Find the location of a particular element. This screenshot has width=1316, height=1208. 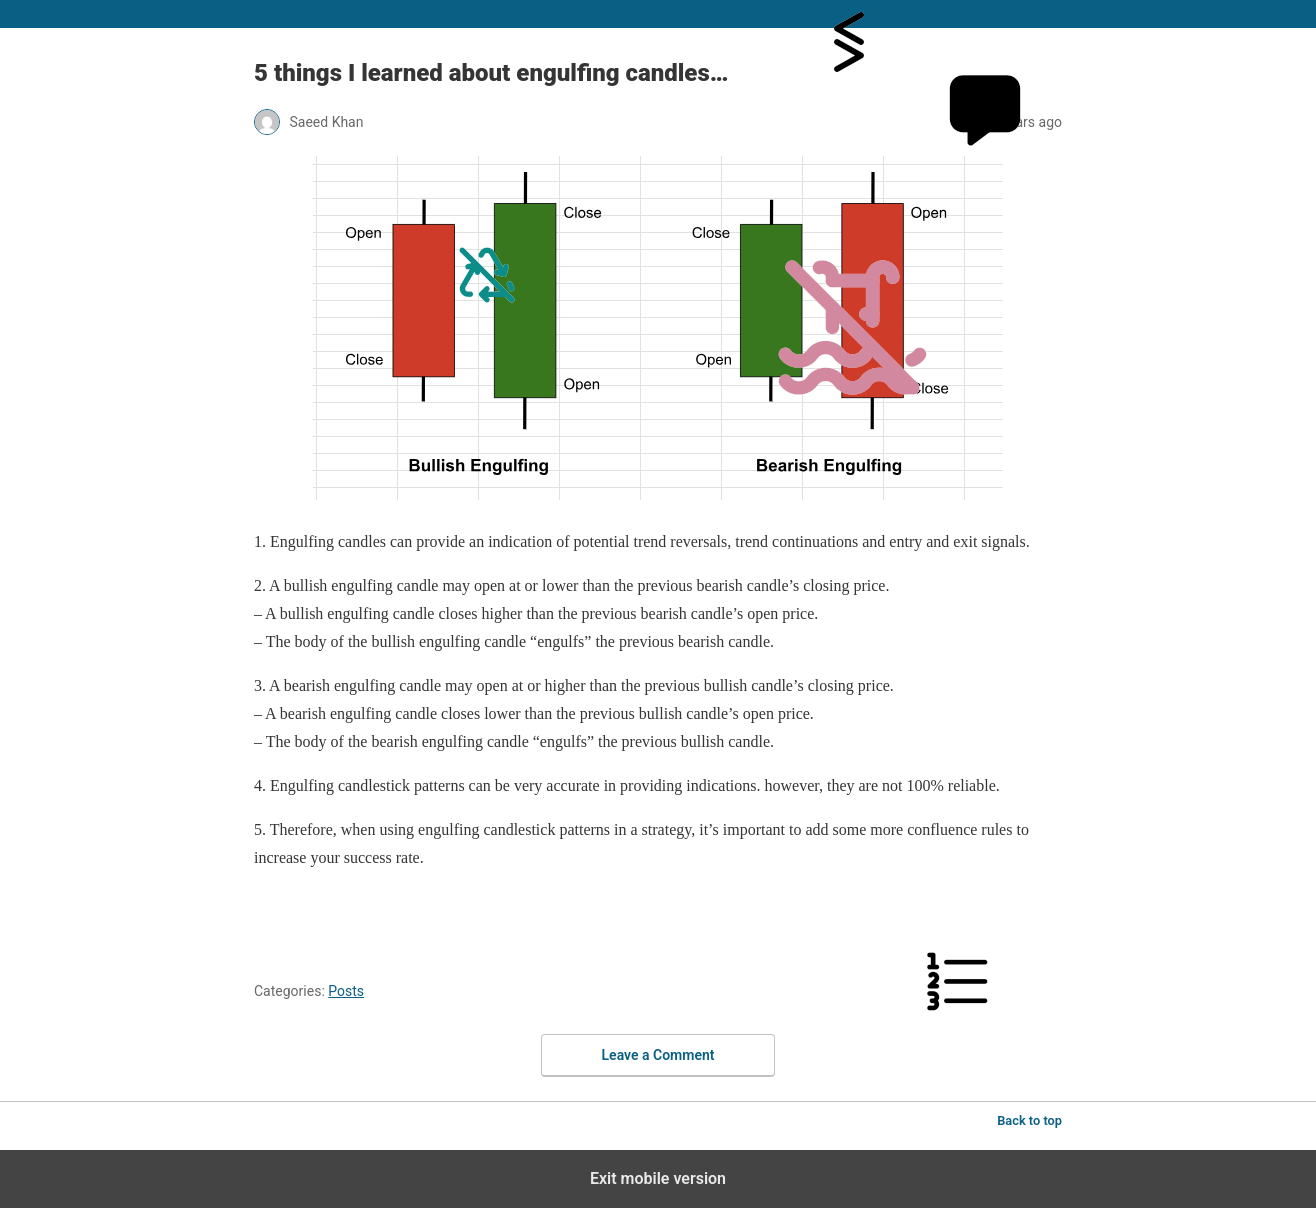

pool closed or unavailable is located at coordinates (852, 327).